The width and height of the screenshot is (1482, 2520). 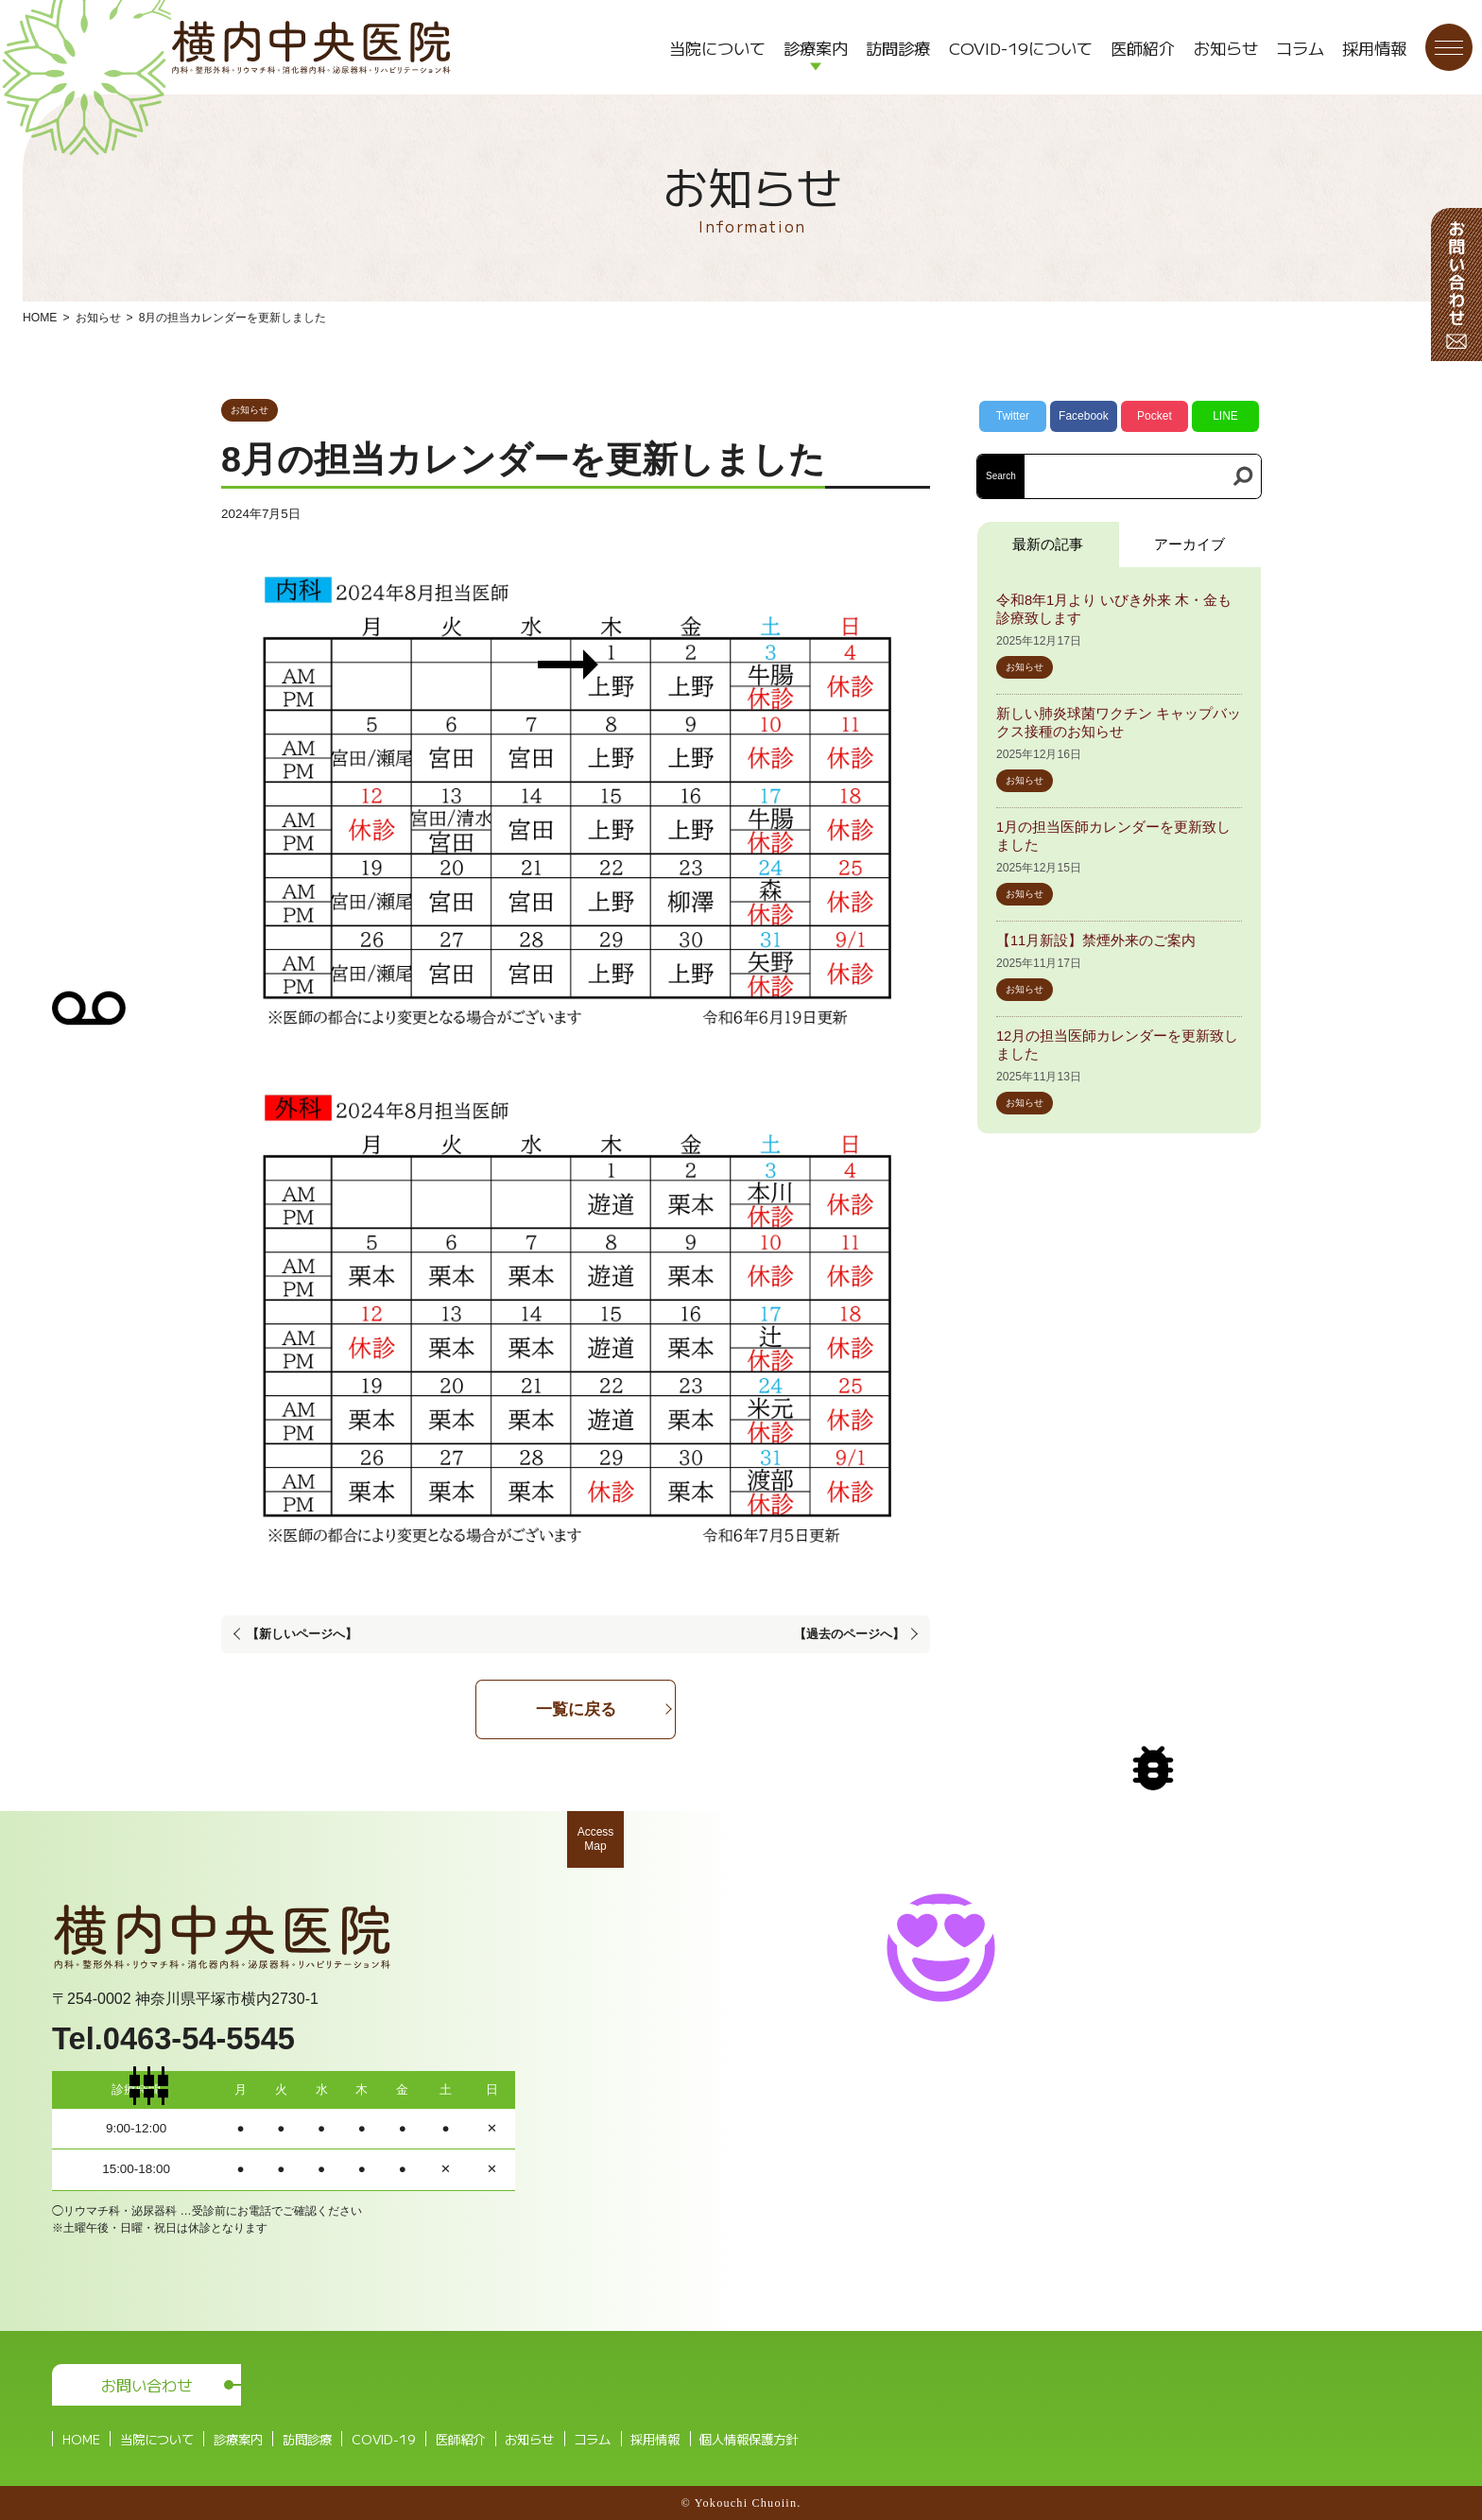 What do you see at coordinates (940, 1947) in the screenshot?
I see `react with love or adoration` at bounding box center [940, 1947].